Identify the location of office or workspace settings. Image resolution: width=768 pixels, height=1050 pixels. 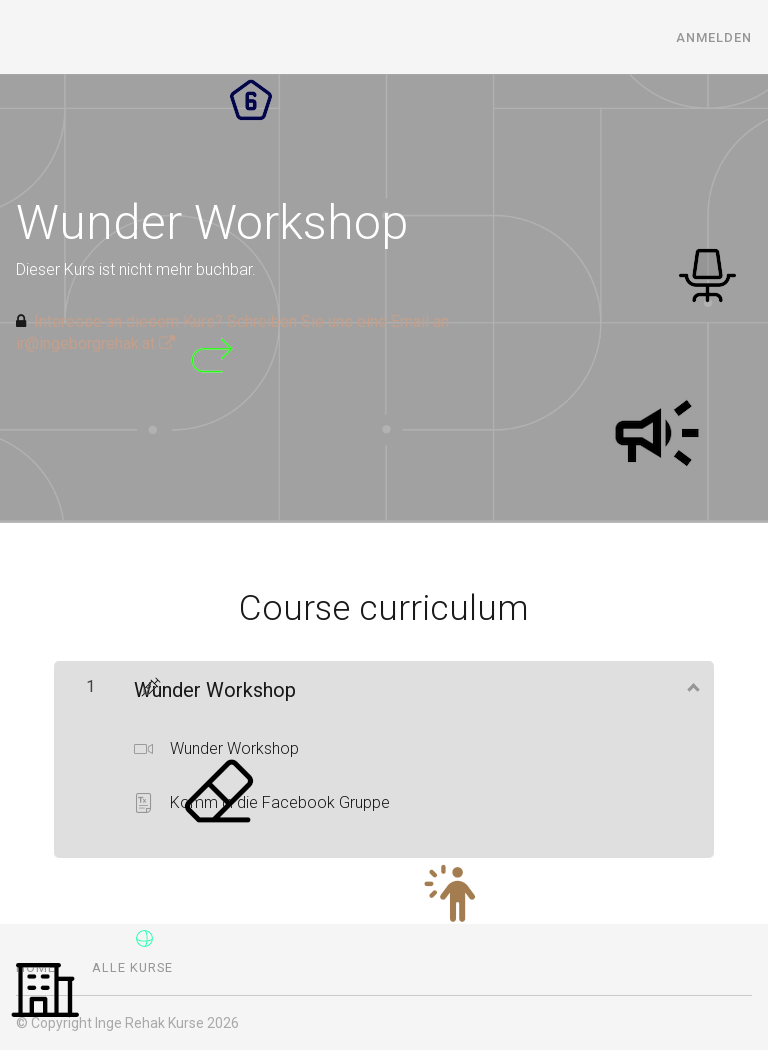
(707, 275).